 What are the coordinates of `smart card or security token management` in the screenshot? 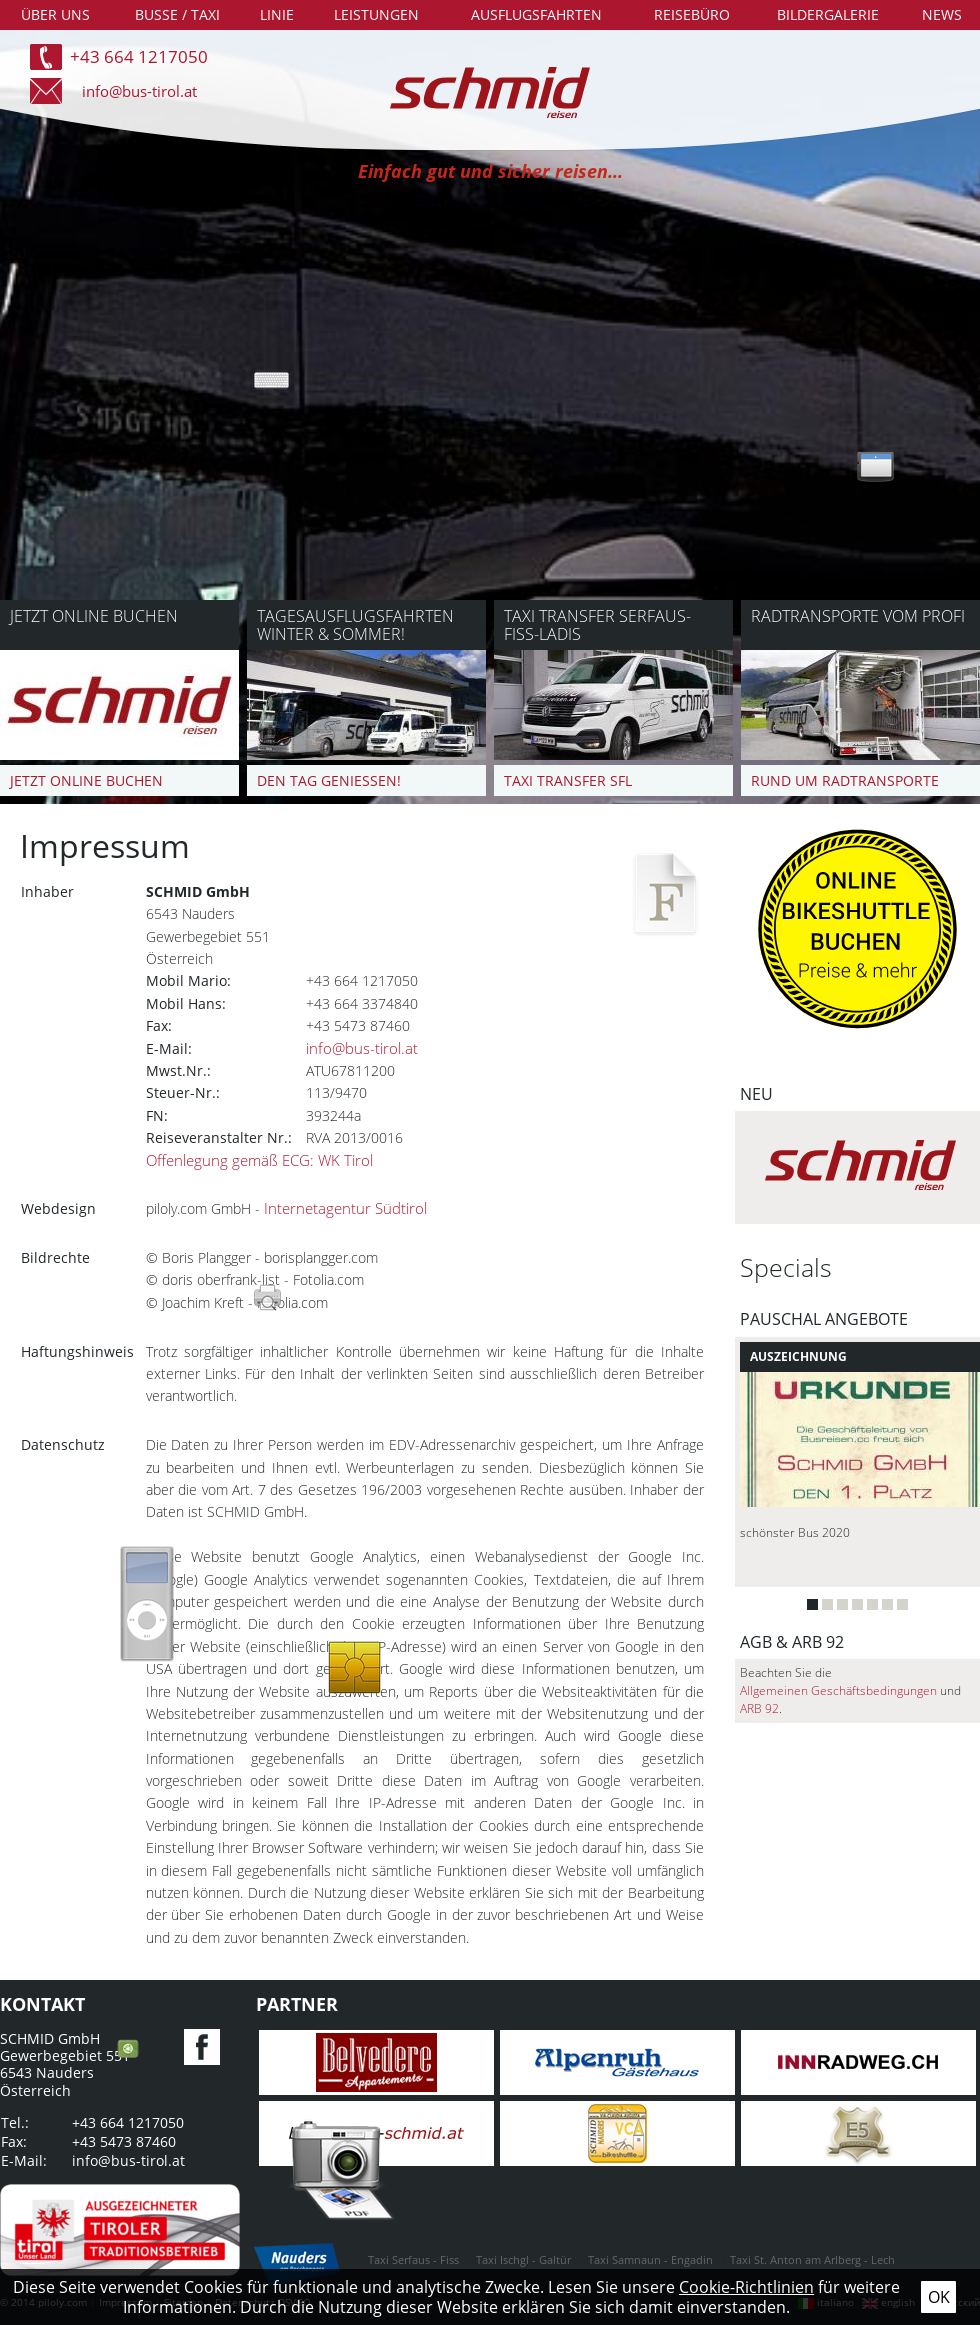 It's located at (354, 1667).